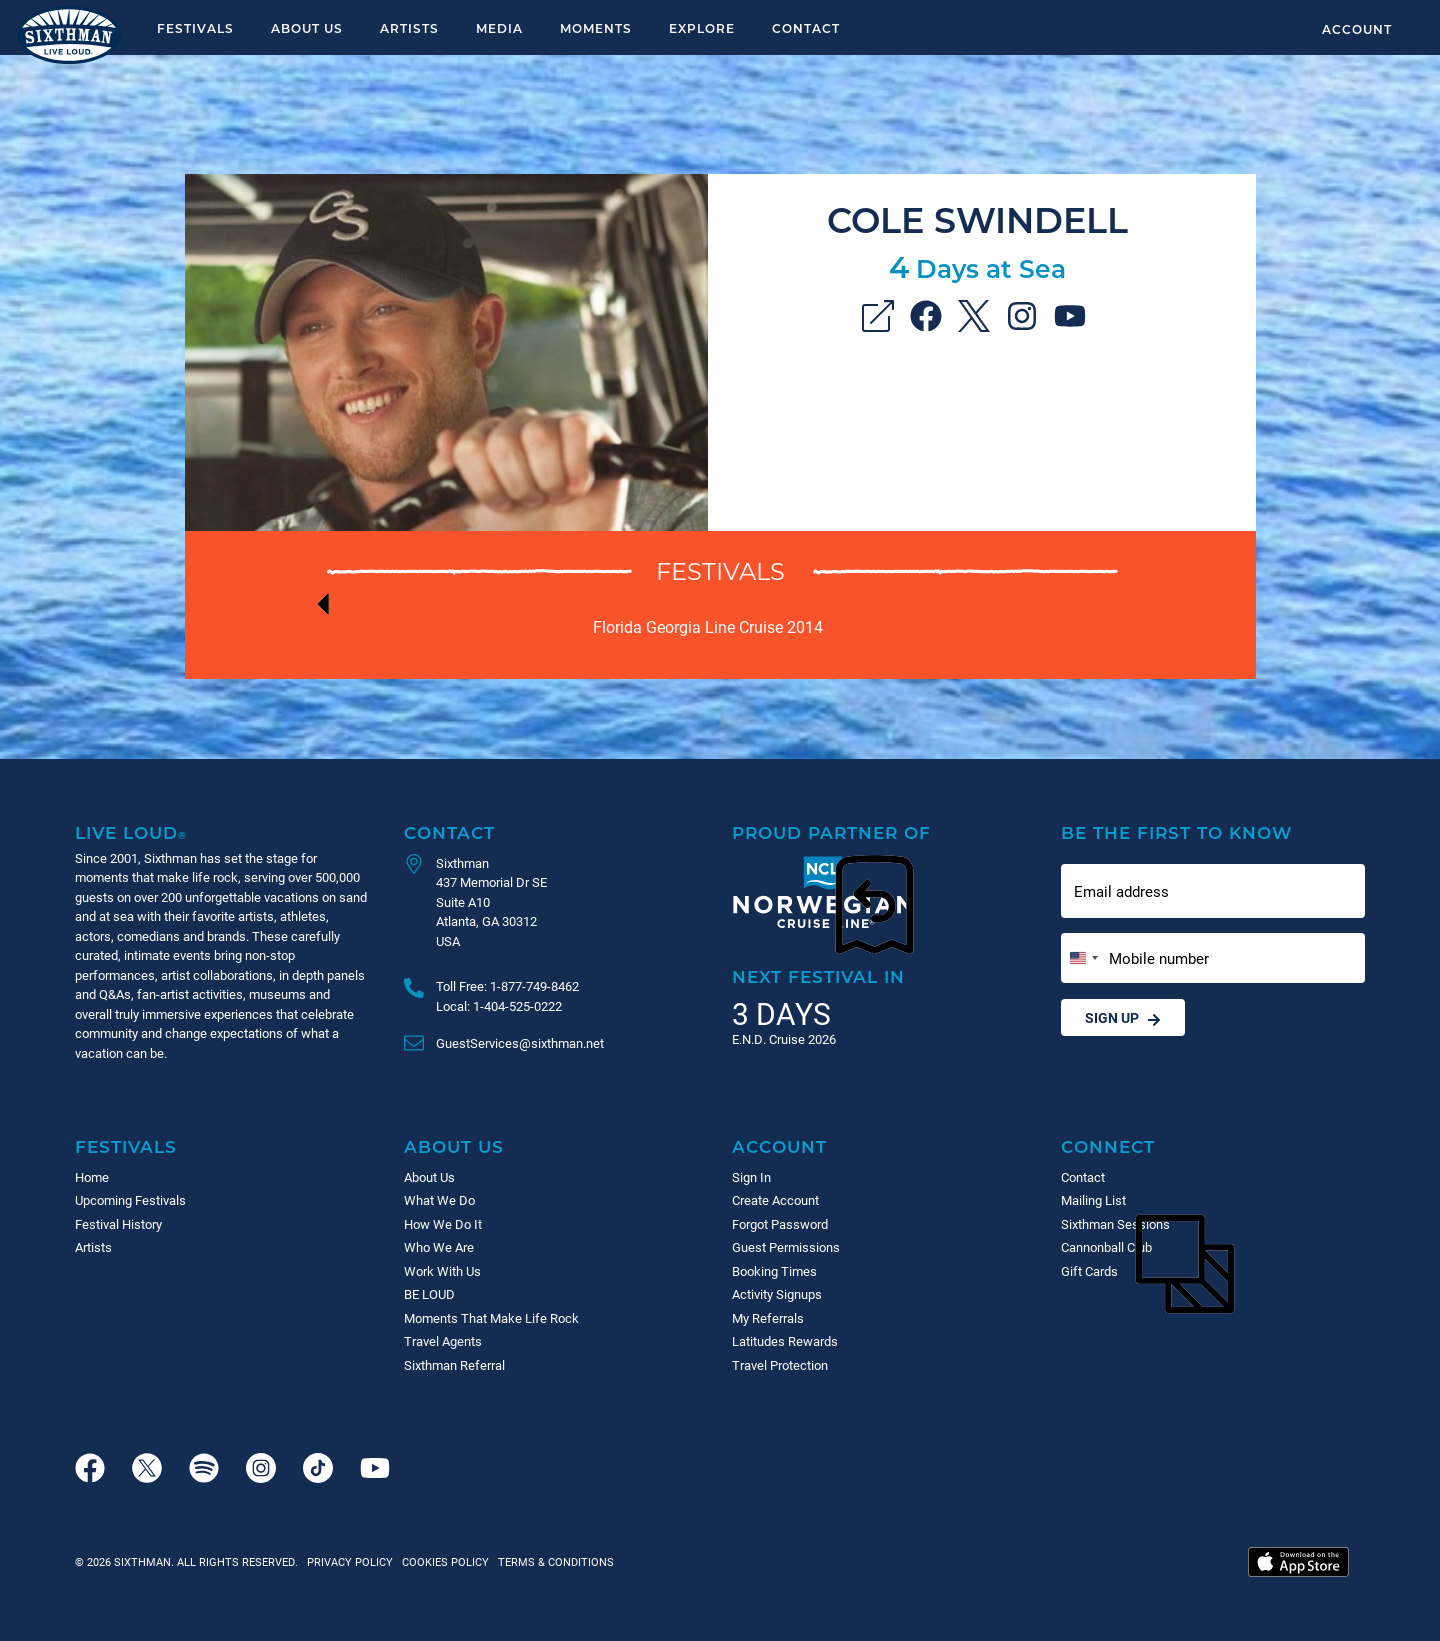 The width and height of the screenshot is (1440, 1641). Describe the element at coordinates (1185, 1264) in the screenshot. I see `remove or subtract a layer from selection` at that location.